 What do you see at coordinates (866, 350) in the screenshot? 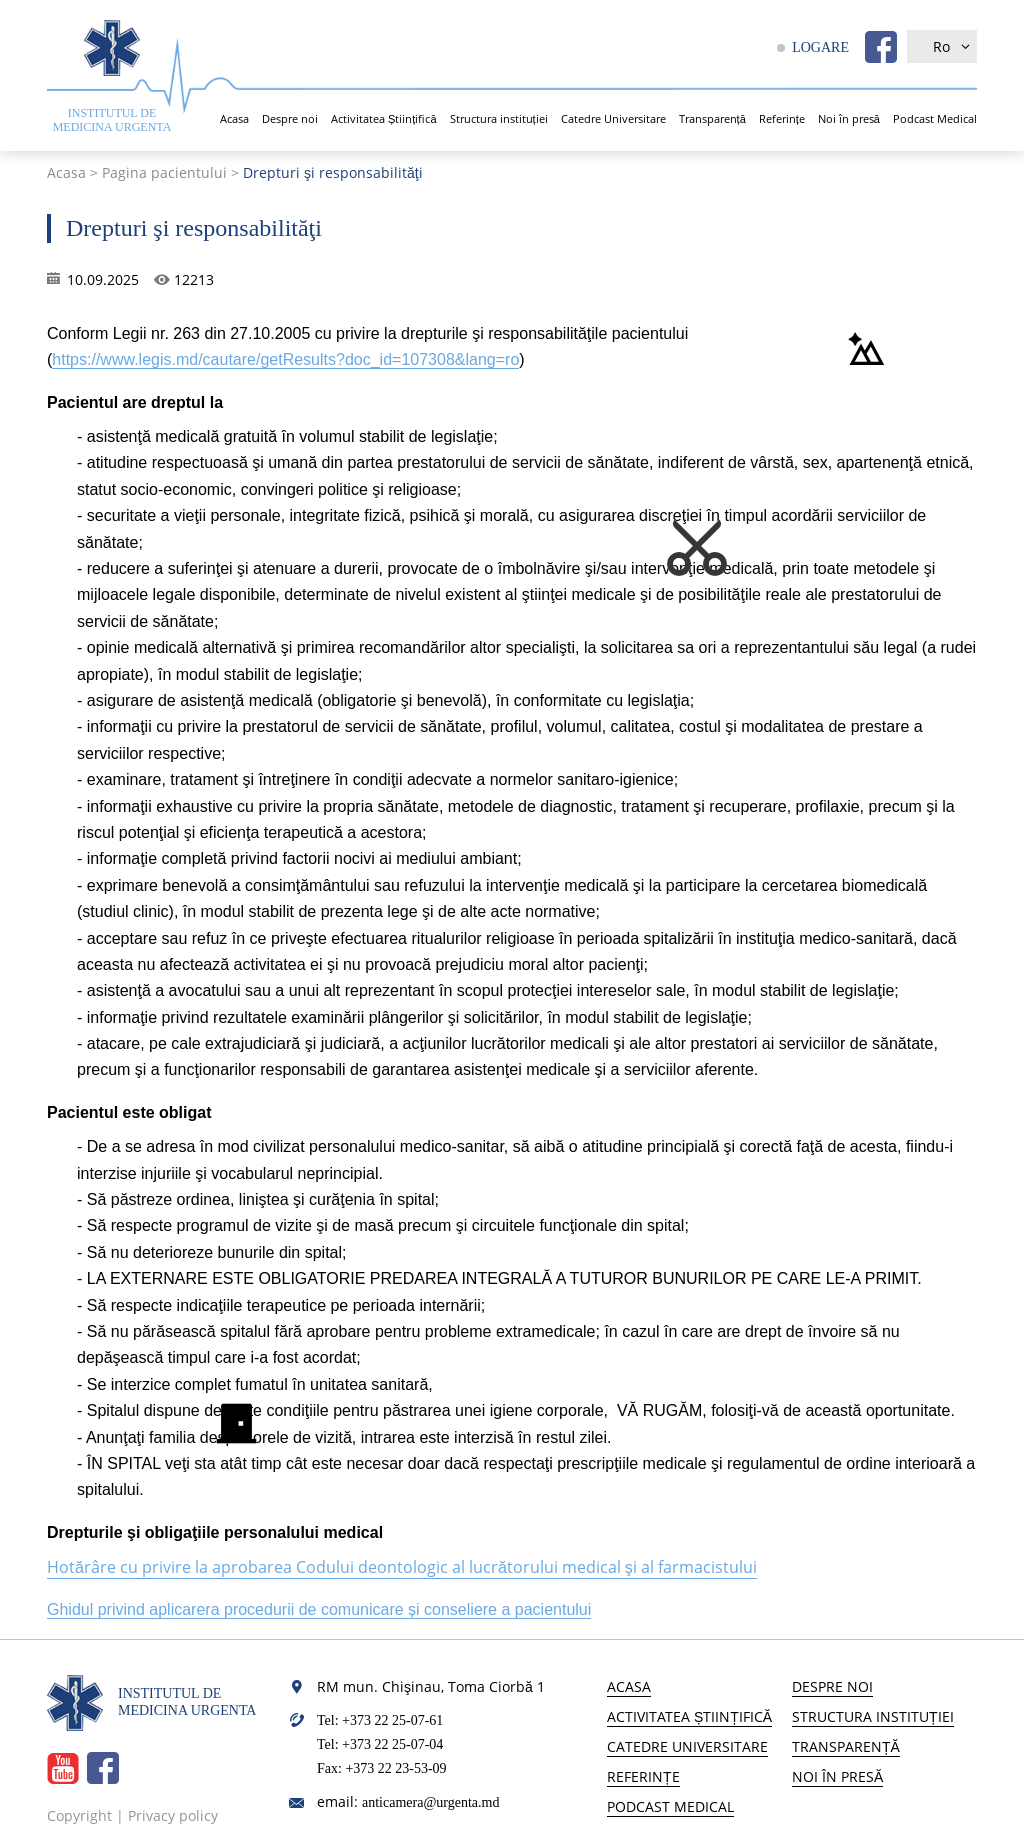
I see `generate AI-enhanced landscape images` at bounding box center [866, 350].